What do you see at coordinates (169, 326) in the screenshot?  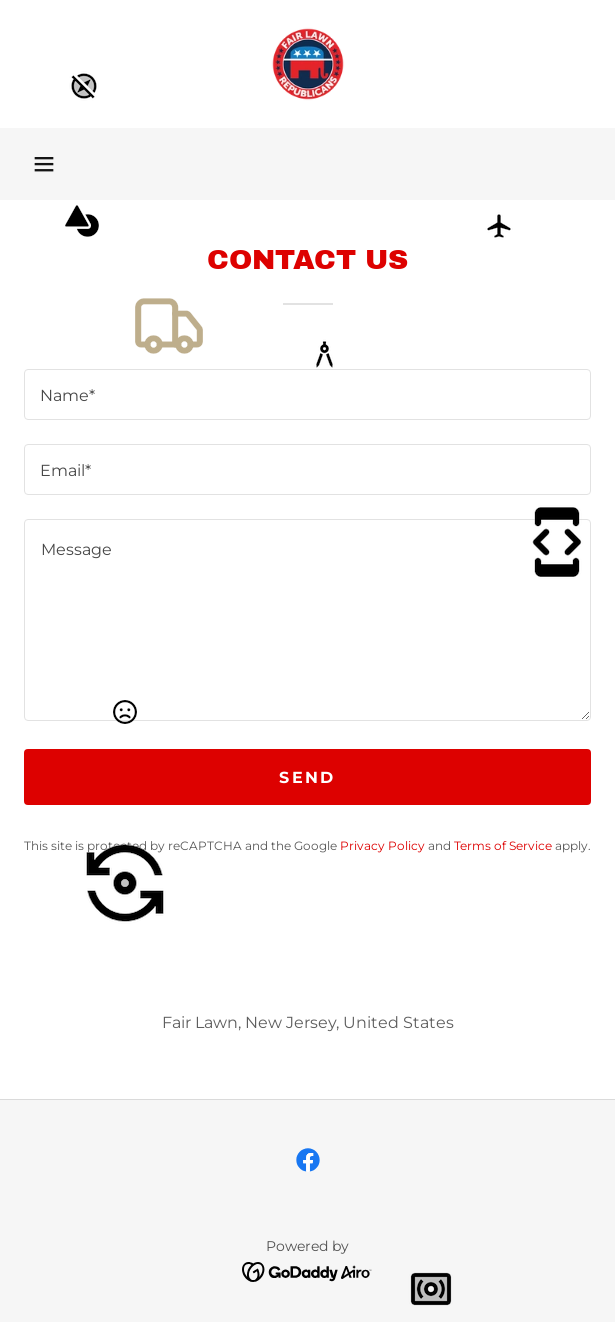 I see `track your delivery or shipment` at bounding box center [169, 326].